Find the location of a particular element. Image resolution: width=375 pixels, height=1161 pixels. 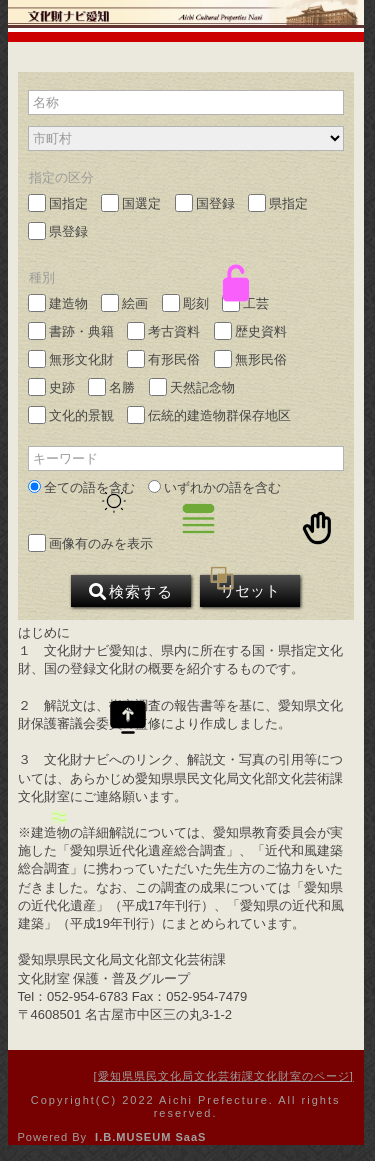

upload file to display or screen is located at coordinates (128, 716).